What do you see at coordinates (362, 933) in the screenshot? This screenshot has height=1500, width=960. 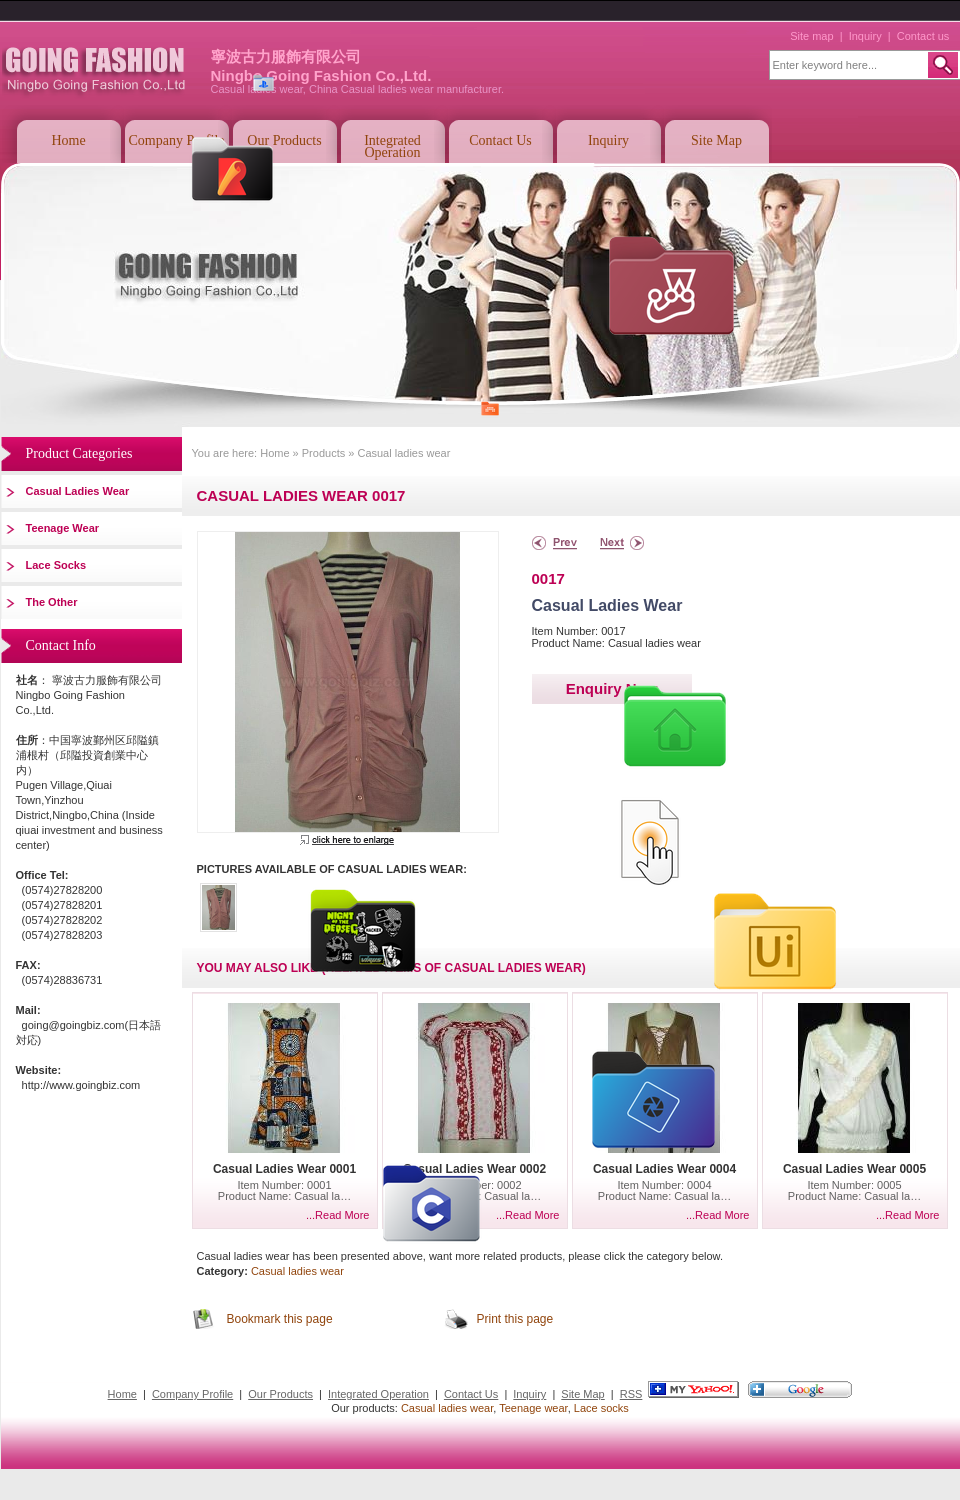 I see `open watch dogs 2 game files folder` at bounding box center [362, 933].